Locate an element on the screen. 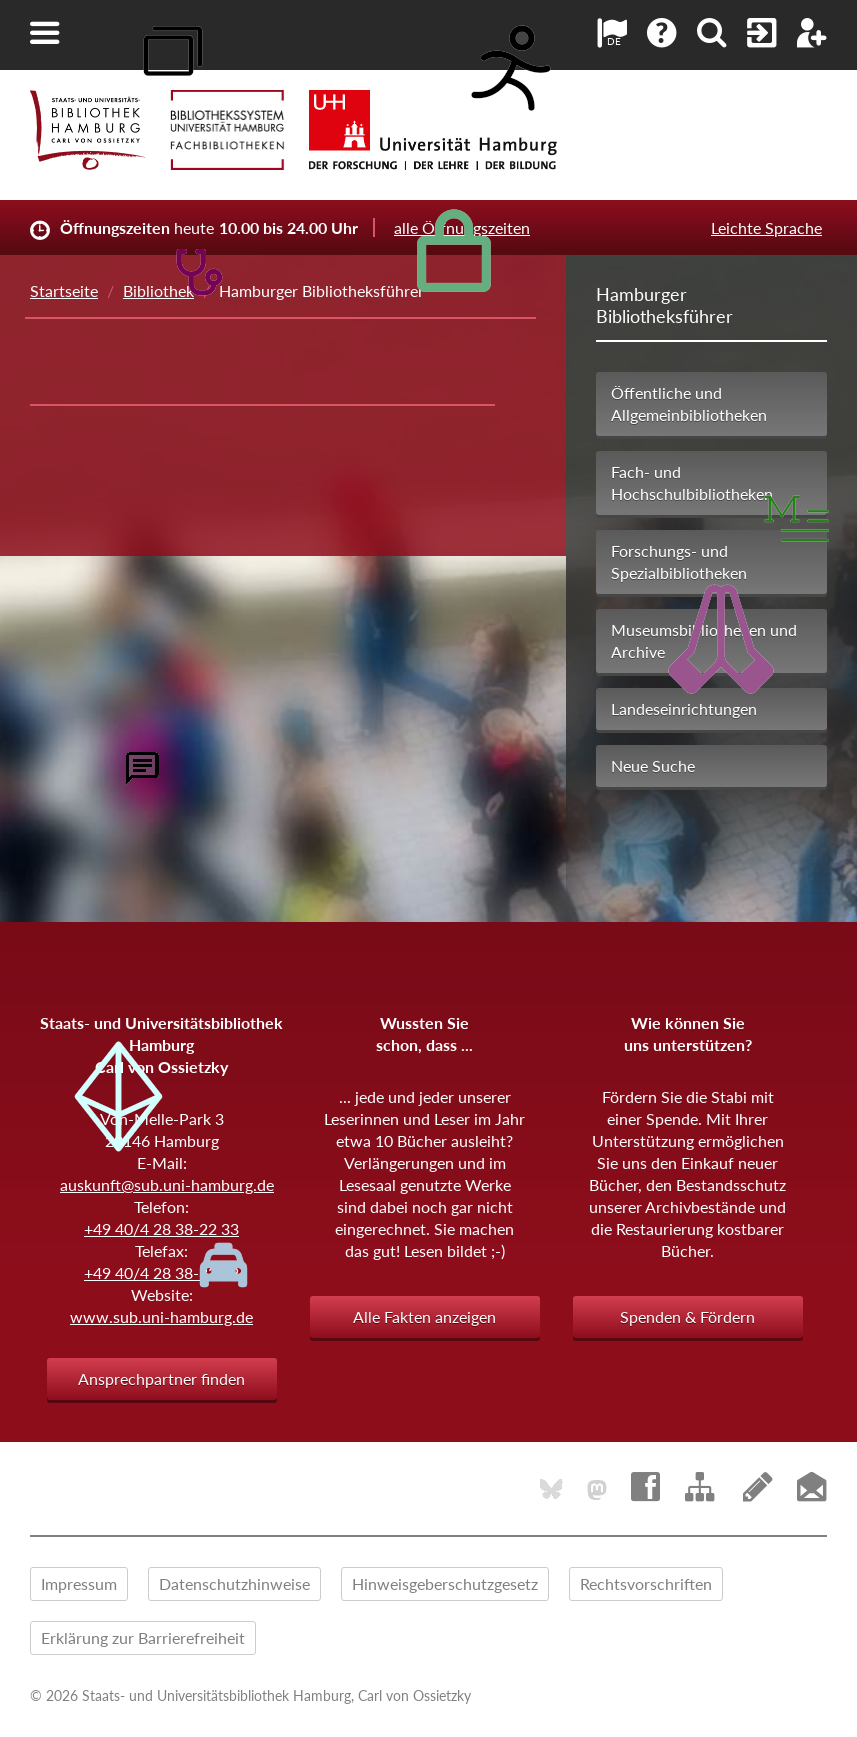 This screenshot has width=857, height=1737. express gratitude or thanks is located at coordinates (721, 641).